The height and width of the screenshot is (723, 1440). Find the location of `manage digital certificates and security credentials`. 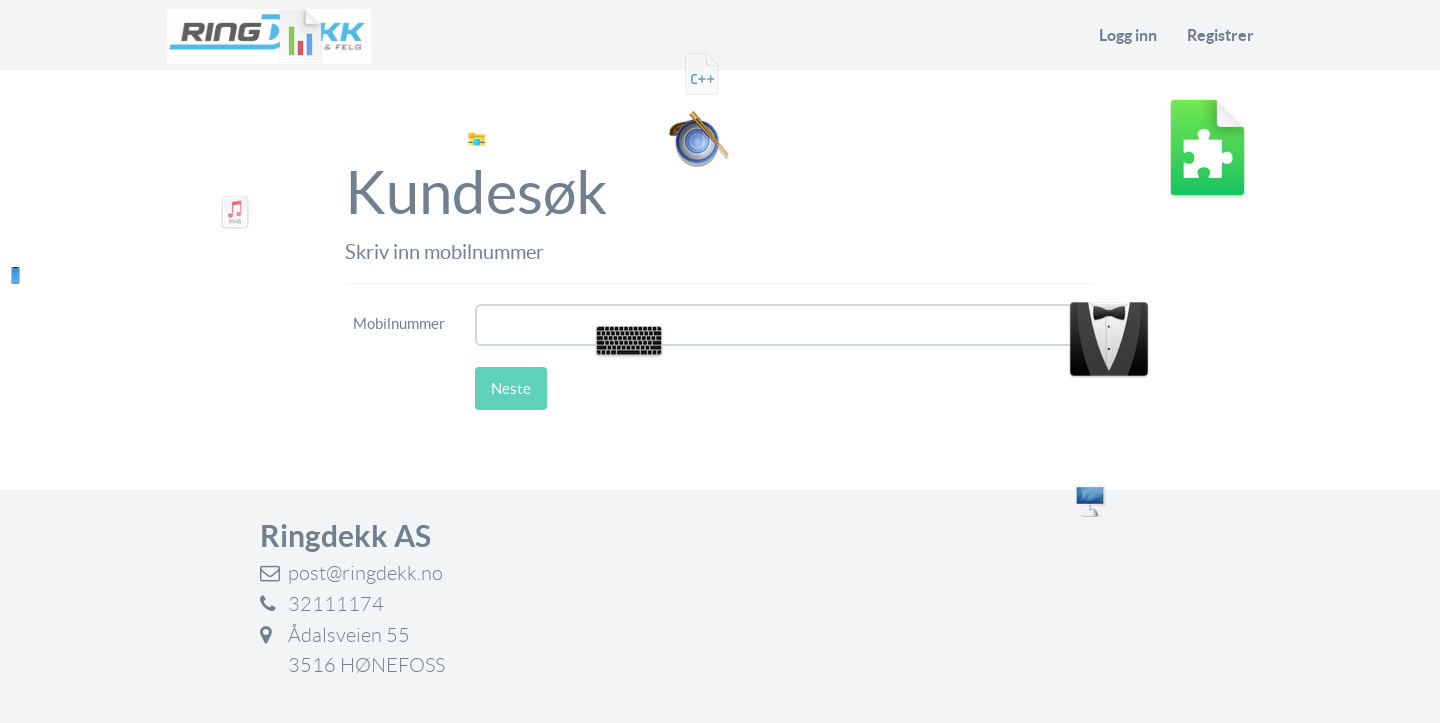

manage digital certificates and security credentials is located at coordinates (1109, 339).